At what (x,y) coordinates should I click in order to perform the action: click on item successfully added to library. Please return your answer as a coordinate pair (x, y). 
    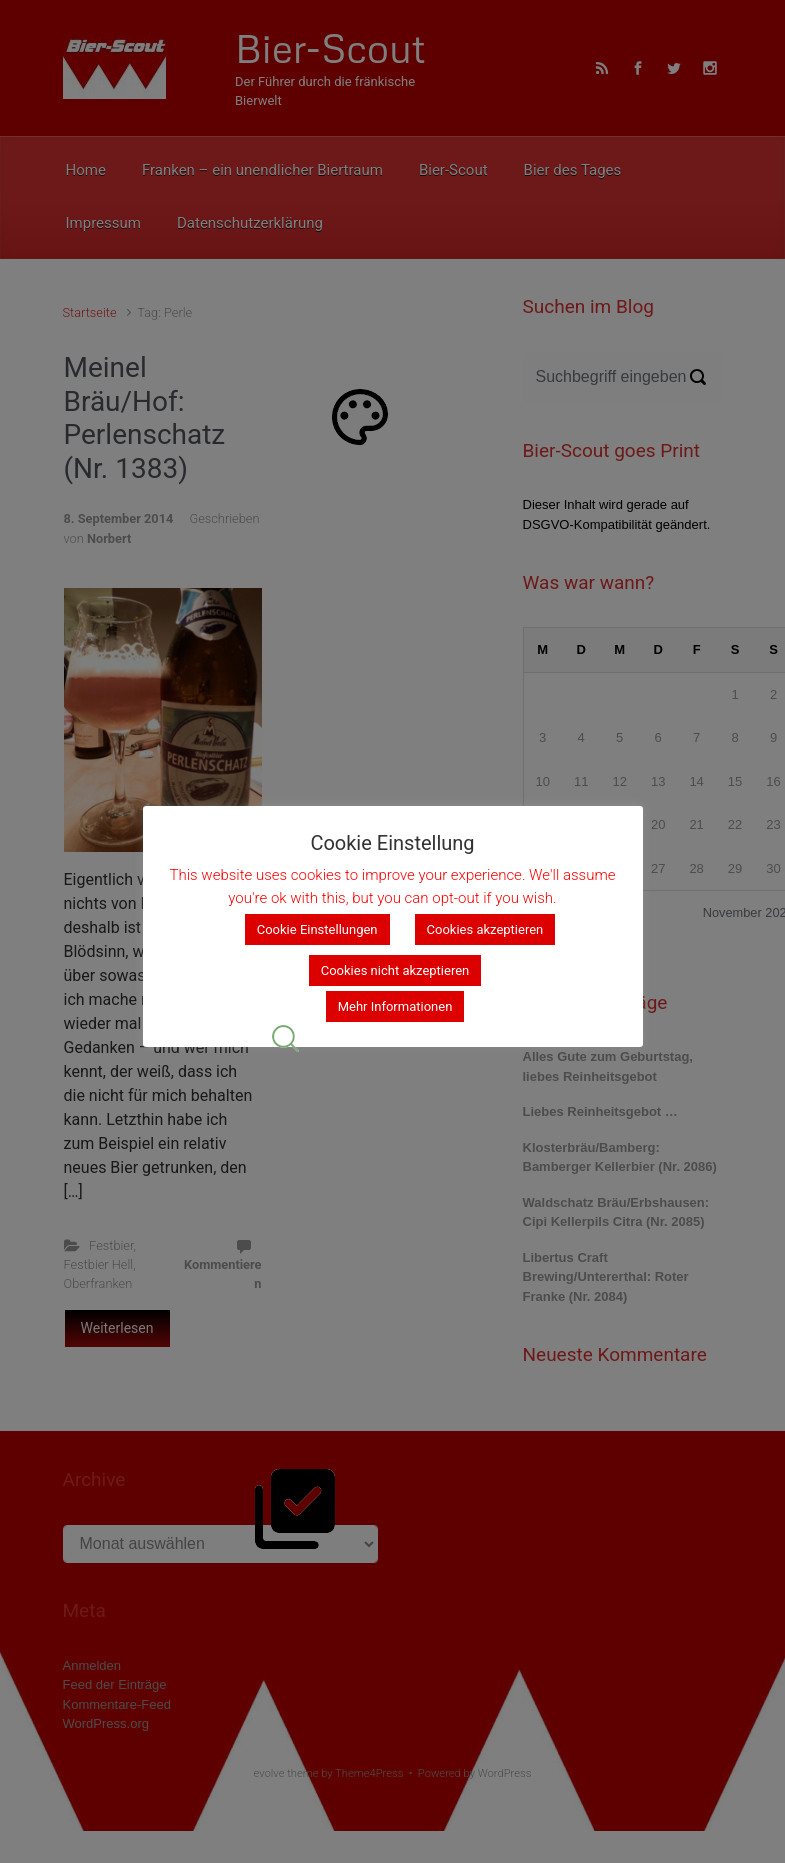
    Looking at the image, I should click on (295, 1509).